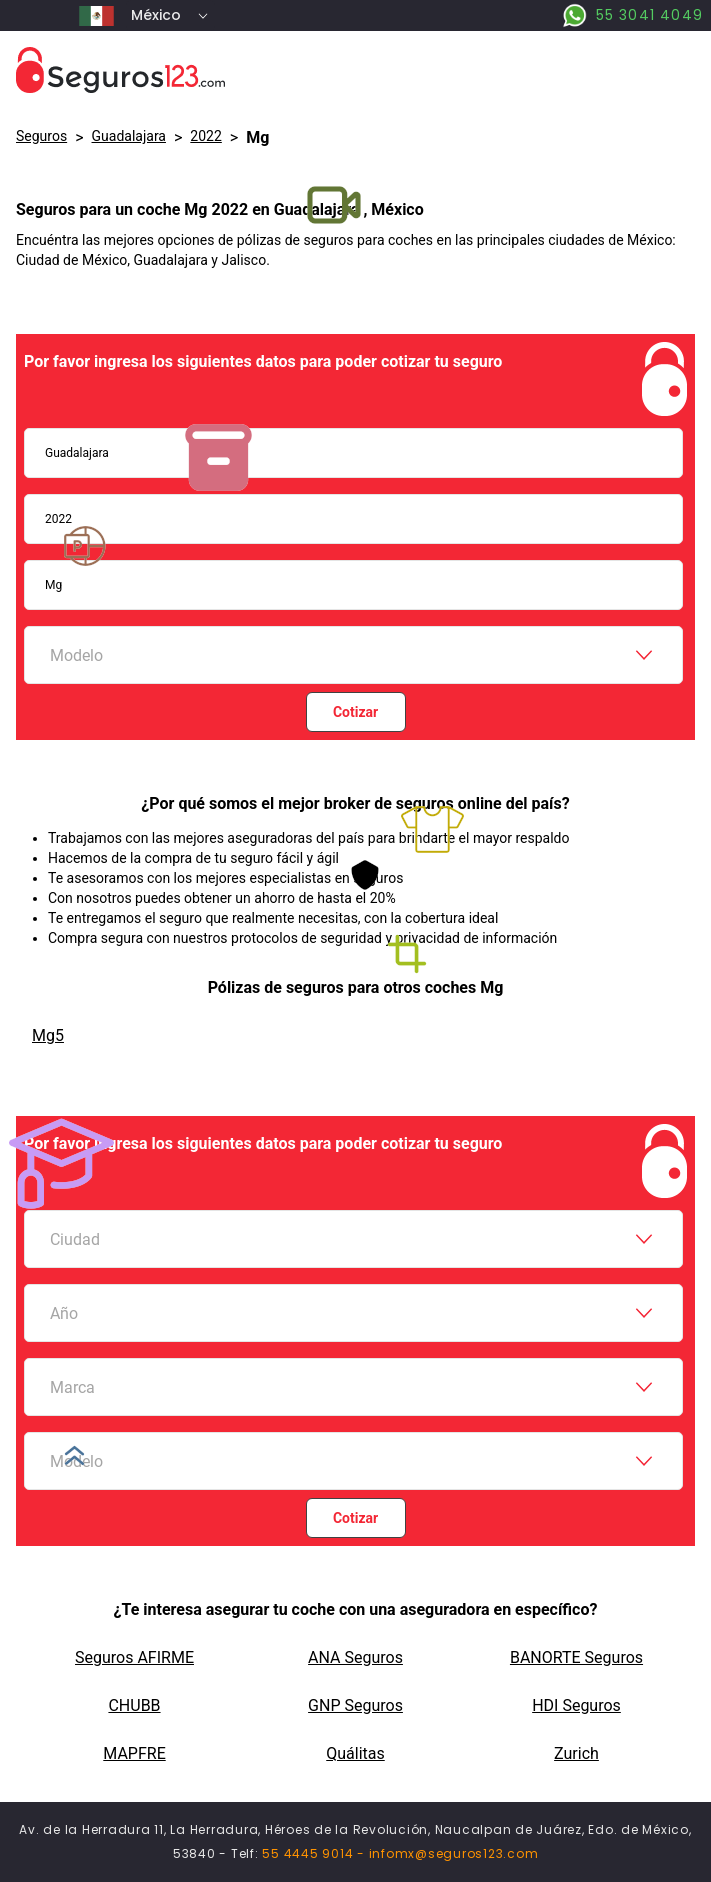 Image resolution: width=711 pixels, height=1882 pixels. I want to click on browse clothing or apparel items, so click(432, 829).